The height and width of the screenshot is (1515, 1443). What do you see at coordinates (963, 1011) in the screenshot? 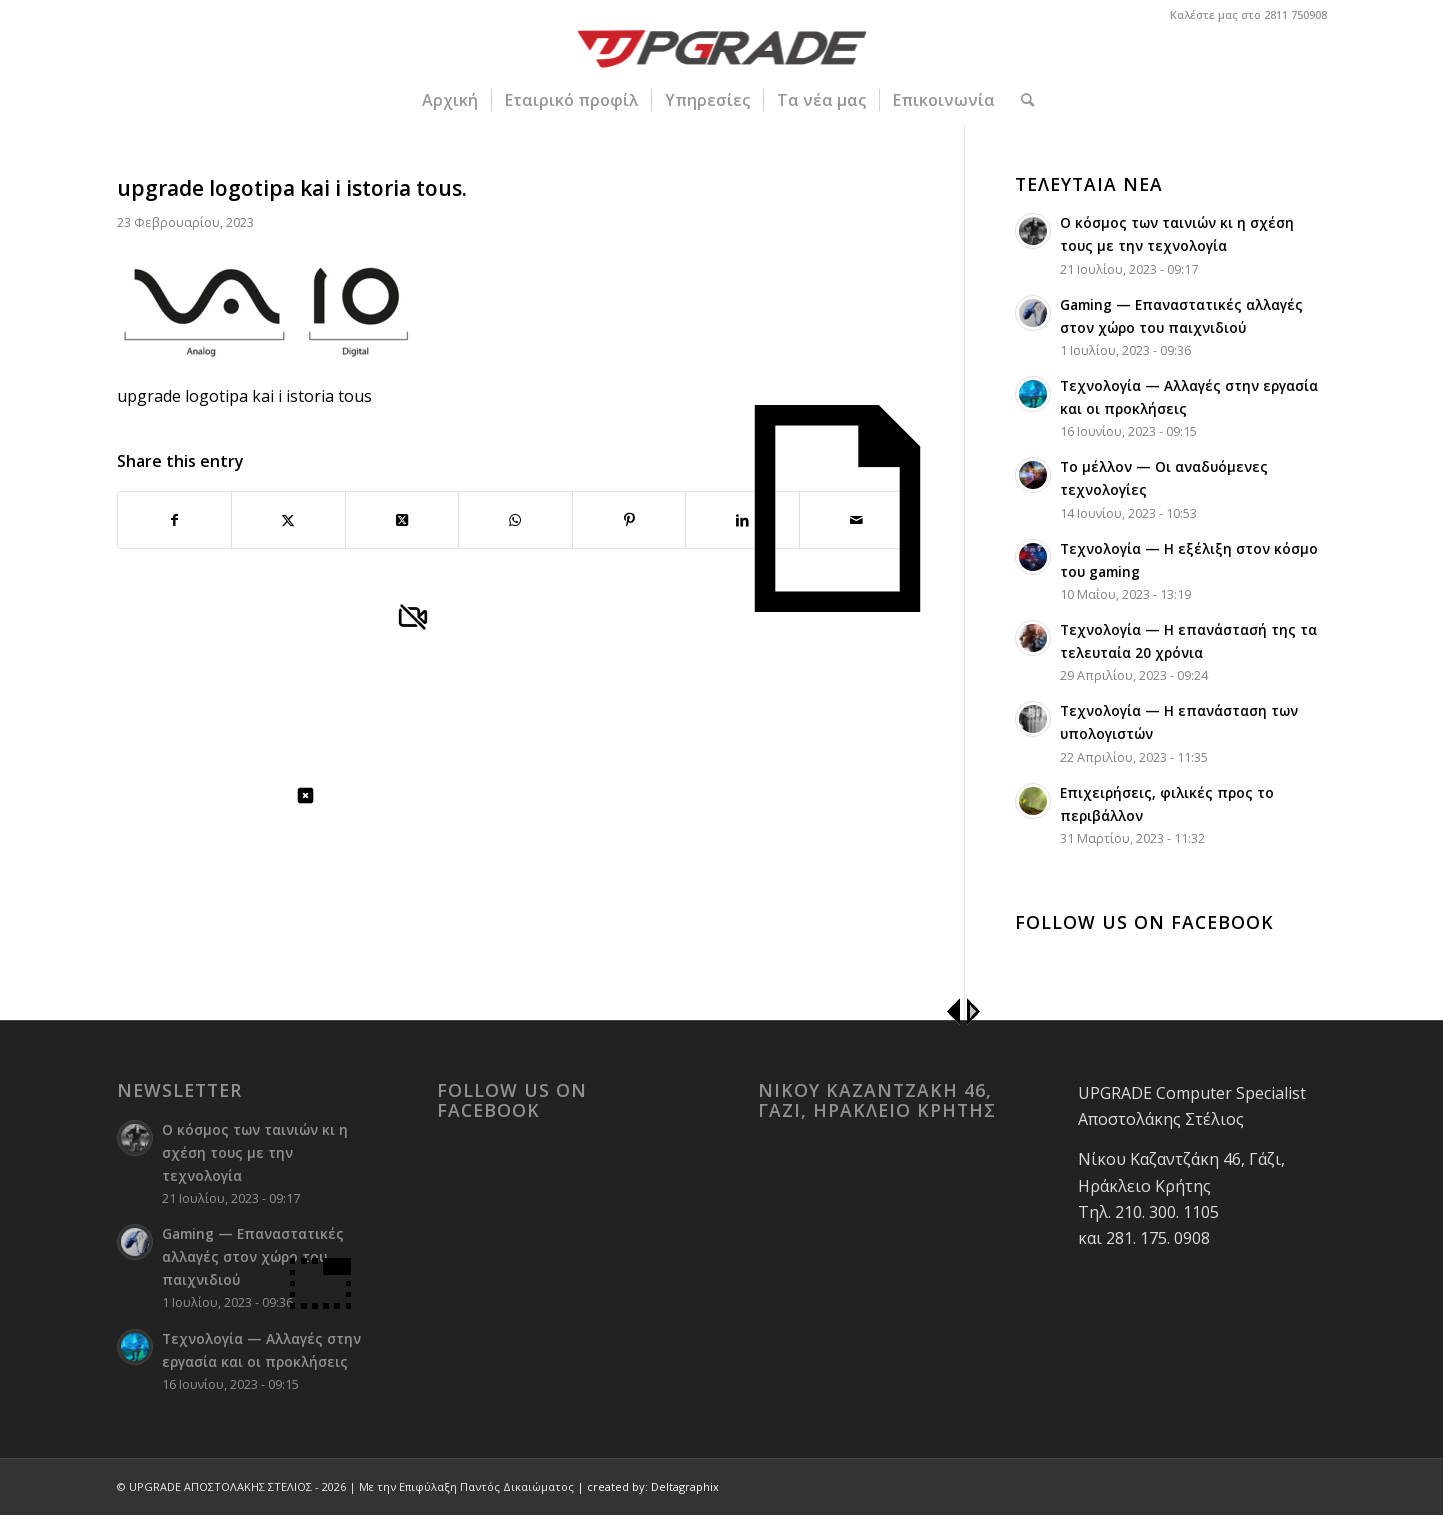
I see `switch to the right panel or view` at bounding box center [963, 1011].